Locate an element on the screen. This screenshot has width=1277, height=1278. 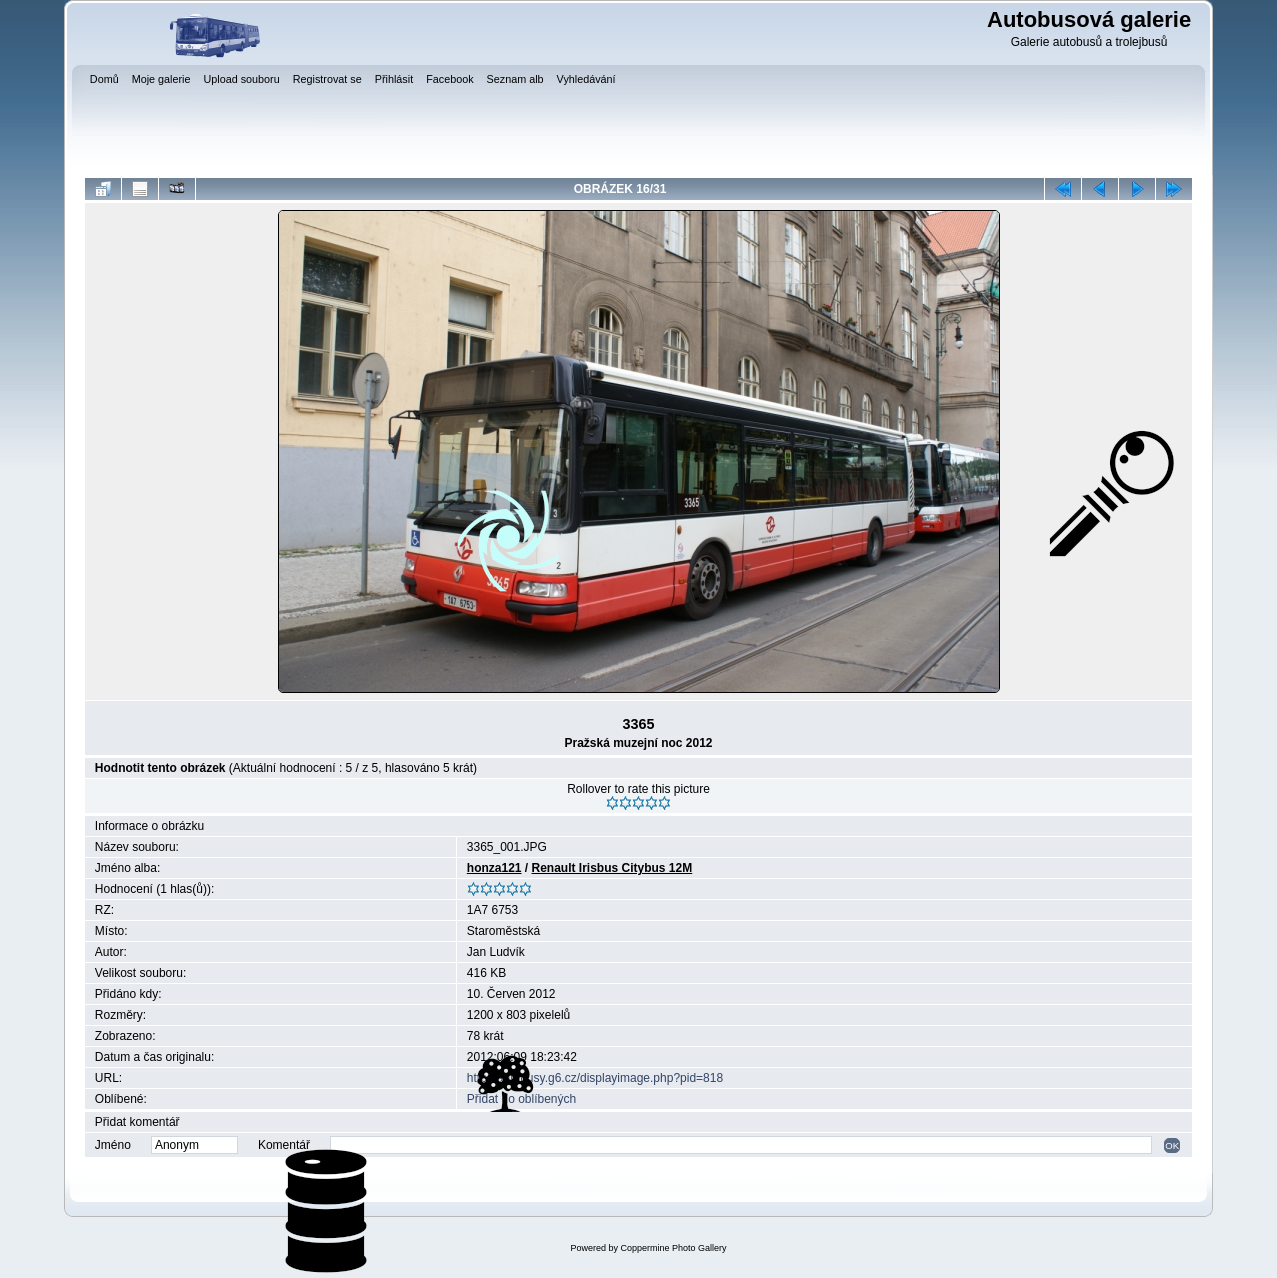
cast a spell or use magic ability is located at coordinates (1118, 488).